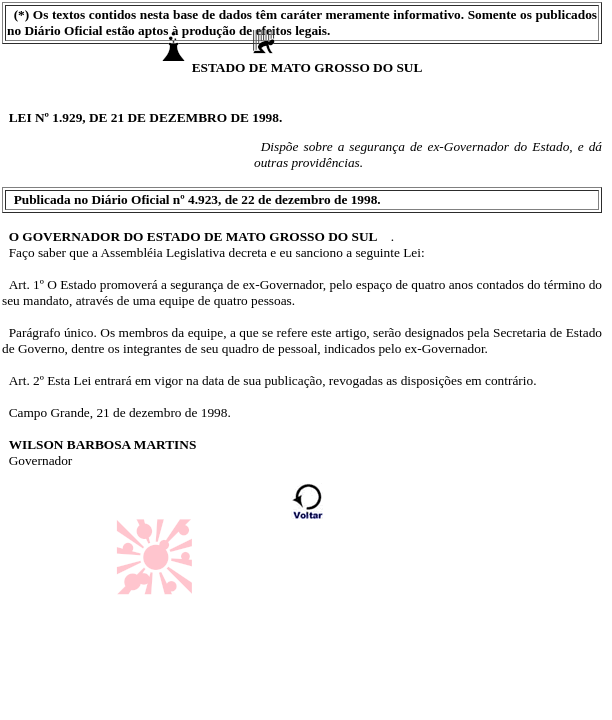 Image resolution: width=612 pixels, height=720 pixels. I want to click on indicates a collapse or implosion effect in gameplay, so click(154, 556).